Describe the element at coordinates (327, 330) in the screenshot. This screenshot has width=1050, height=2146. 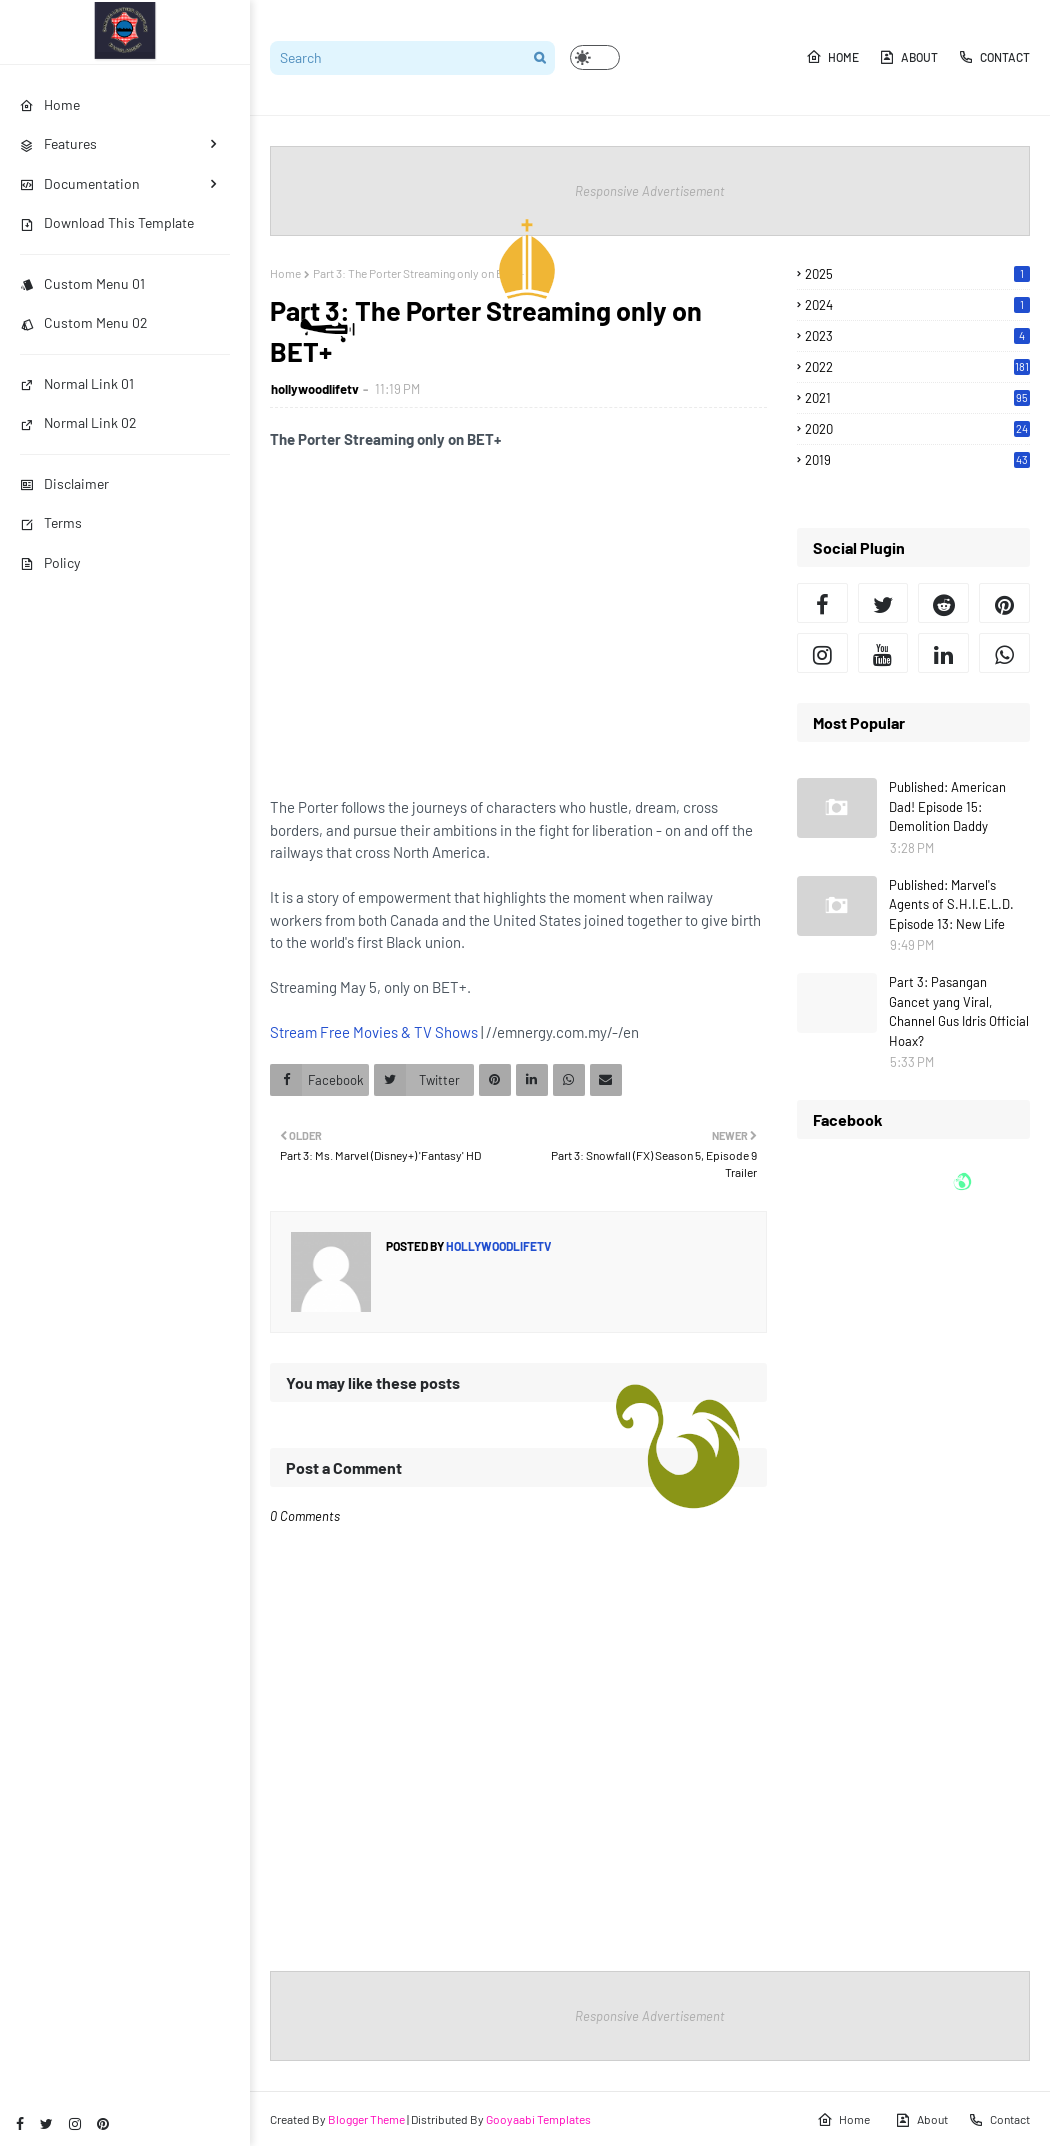
I see `enable airplane mode` at that location.